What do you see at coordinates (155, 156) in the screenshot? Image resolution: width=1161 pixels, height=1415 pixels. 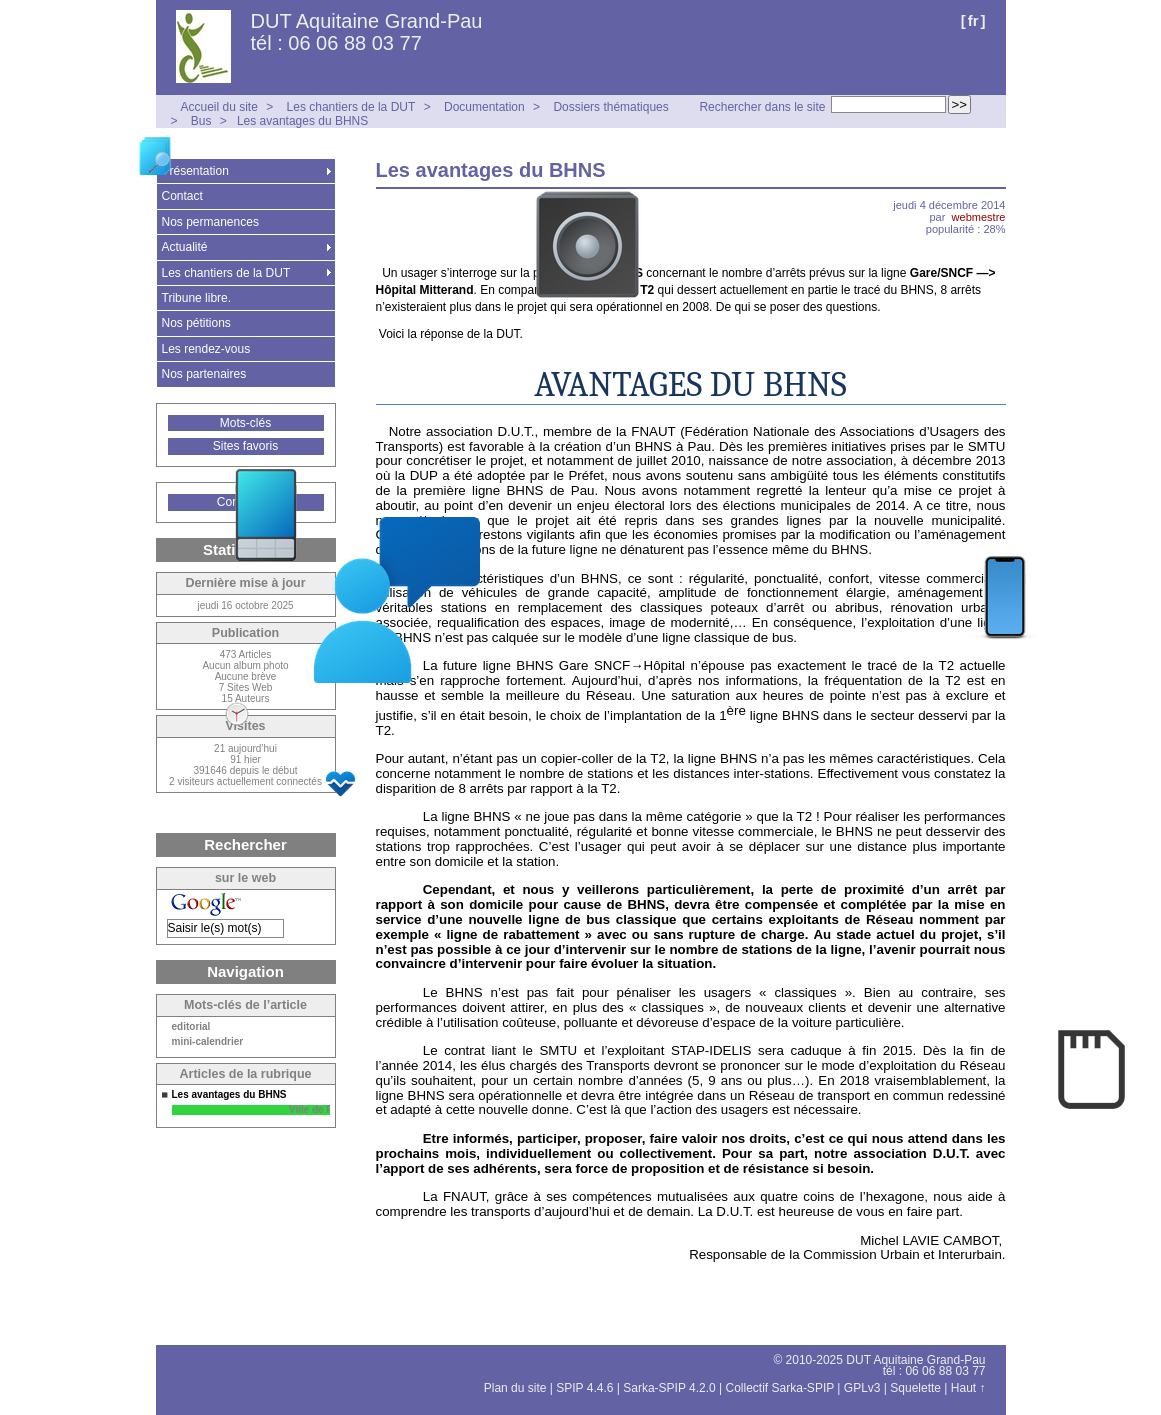 I see `search files or documents` at bounding box center [155, 156].